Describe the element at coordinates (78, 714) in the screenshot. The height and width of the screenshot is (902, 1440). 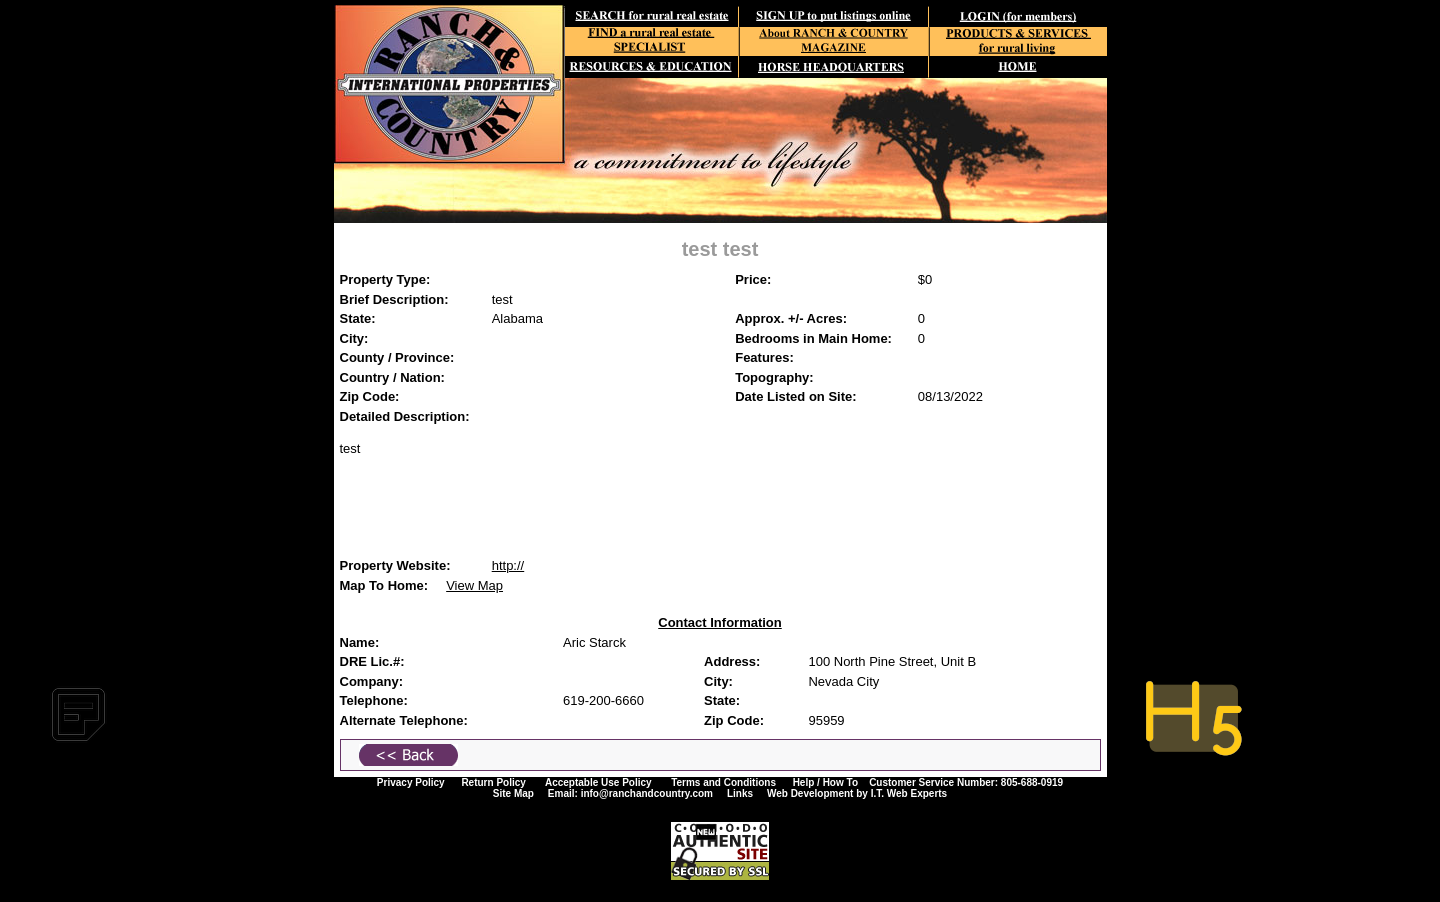
I see `create a new note` at that location.